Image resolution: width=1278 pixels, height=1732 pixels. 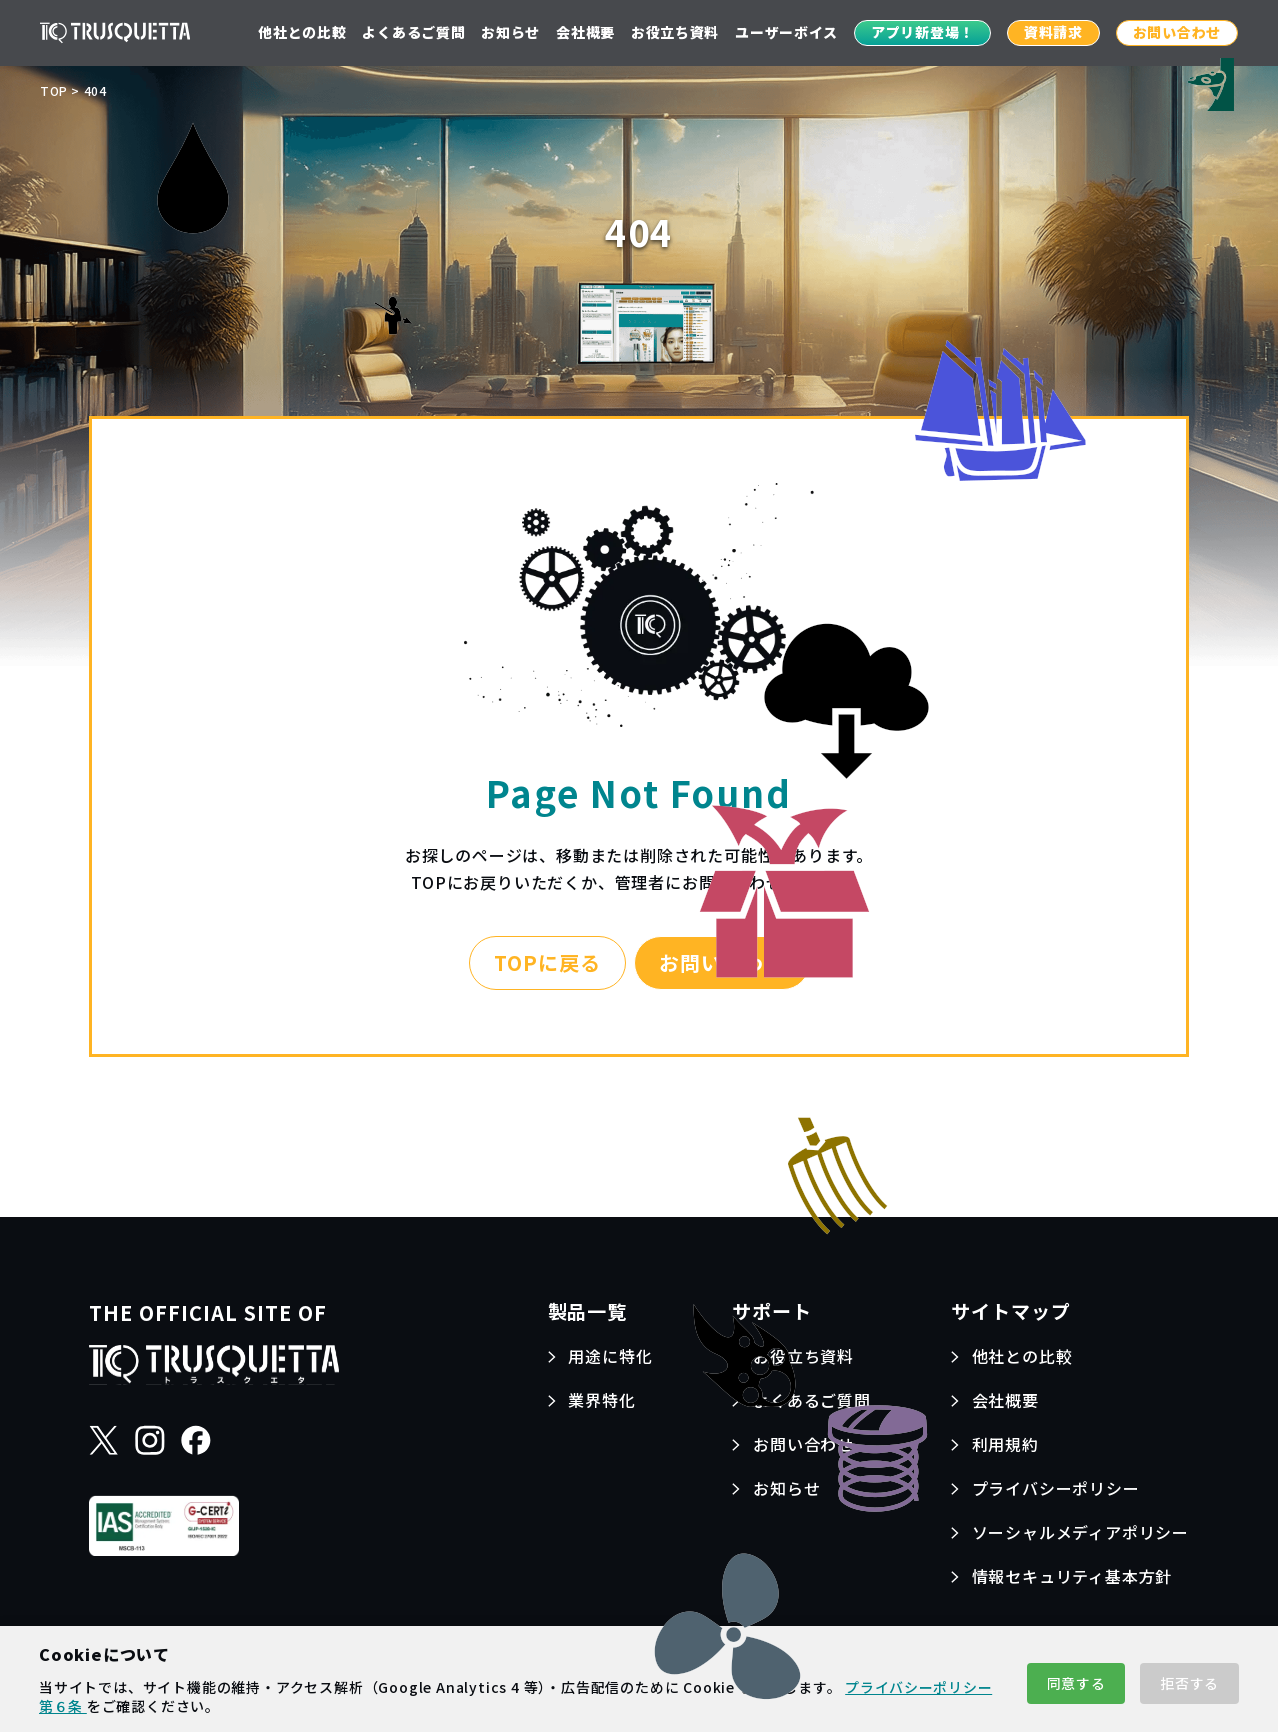 What do you see at coordinates (393, 315) in the screenshot?
I see `indicates a piercing or stabbing attack in a game` at bounding box center [393, 315].